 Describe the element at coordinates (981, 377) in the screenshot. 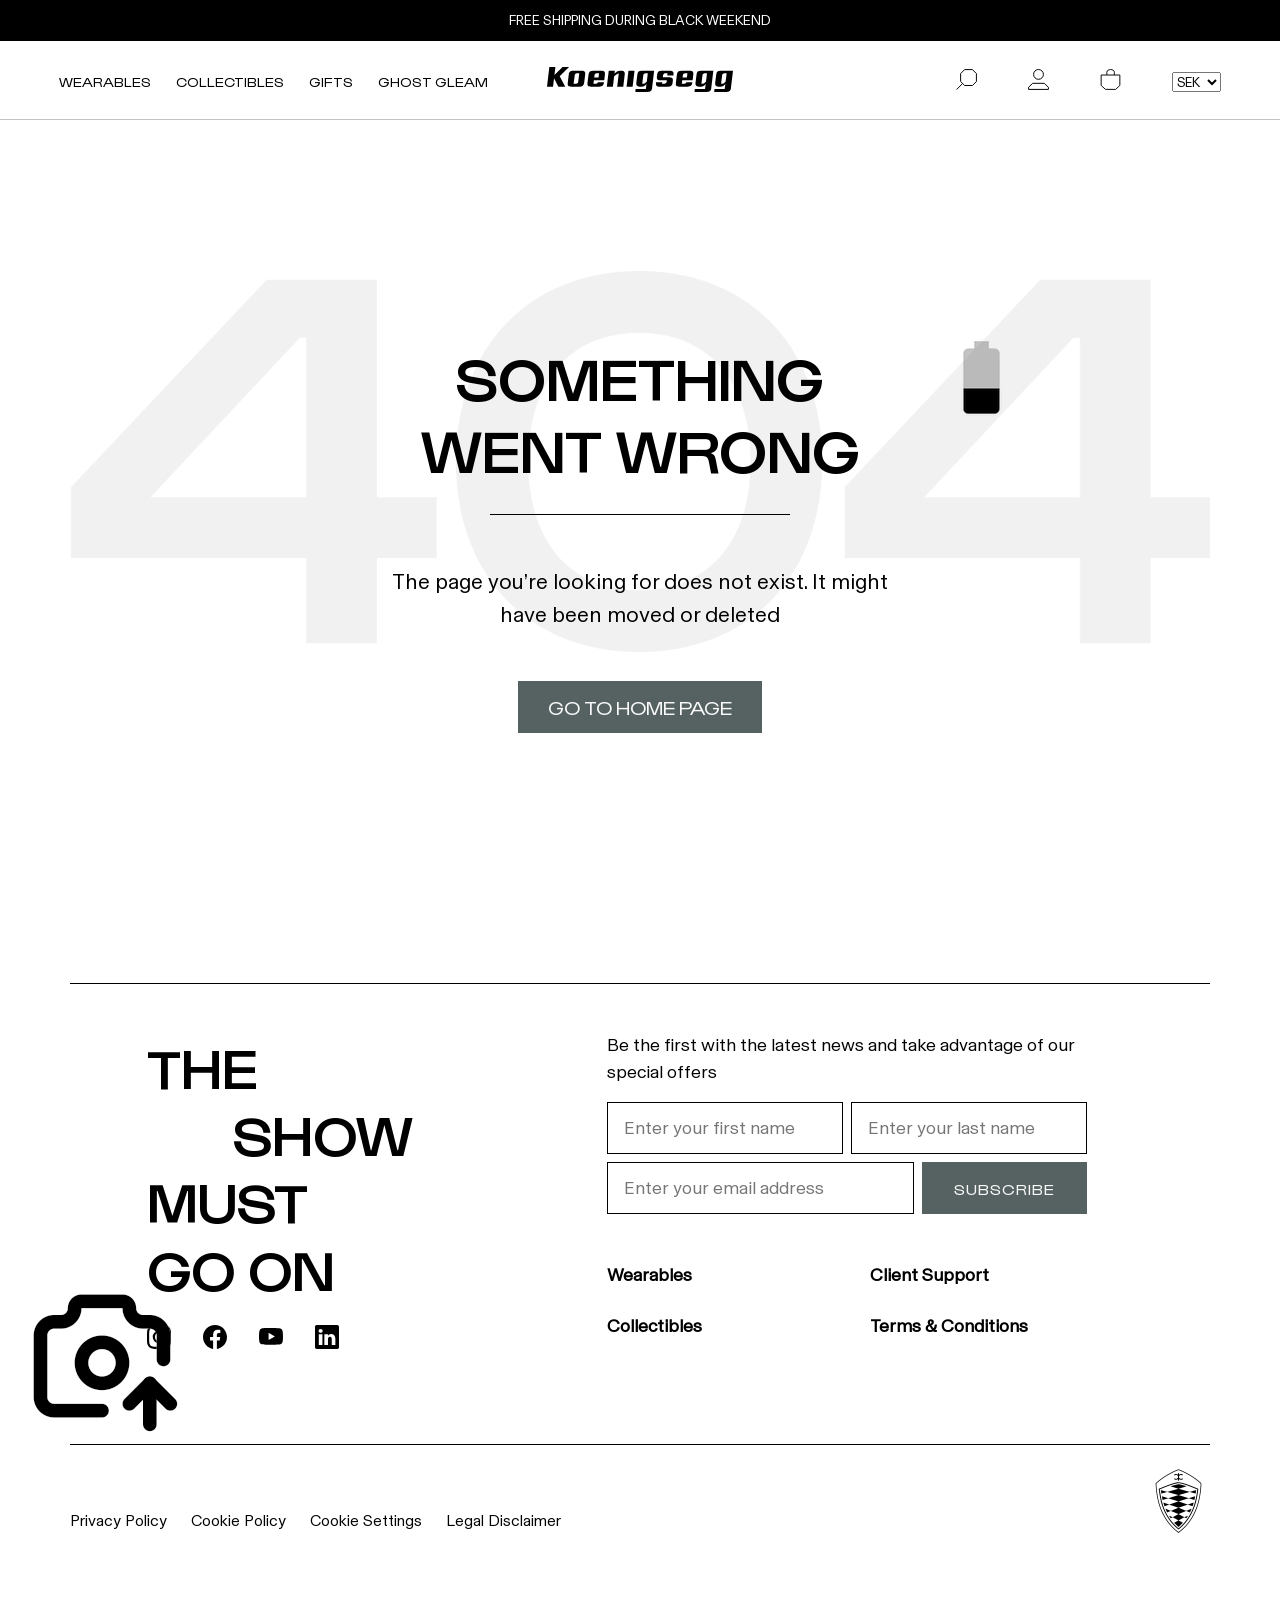

I see `indicates battery level at 30%` at that location.